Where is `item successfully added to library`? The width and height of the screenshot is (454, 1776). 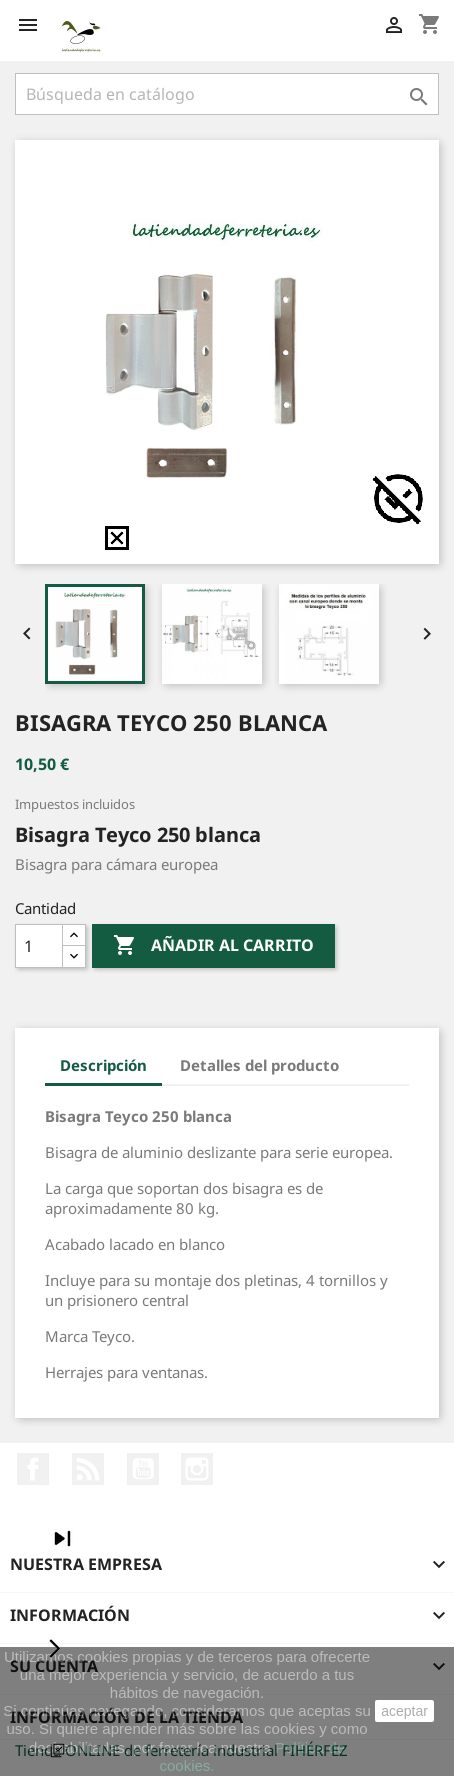
item successfully added to library is located at coordinates (57, 1750).